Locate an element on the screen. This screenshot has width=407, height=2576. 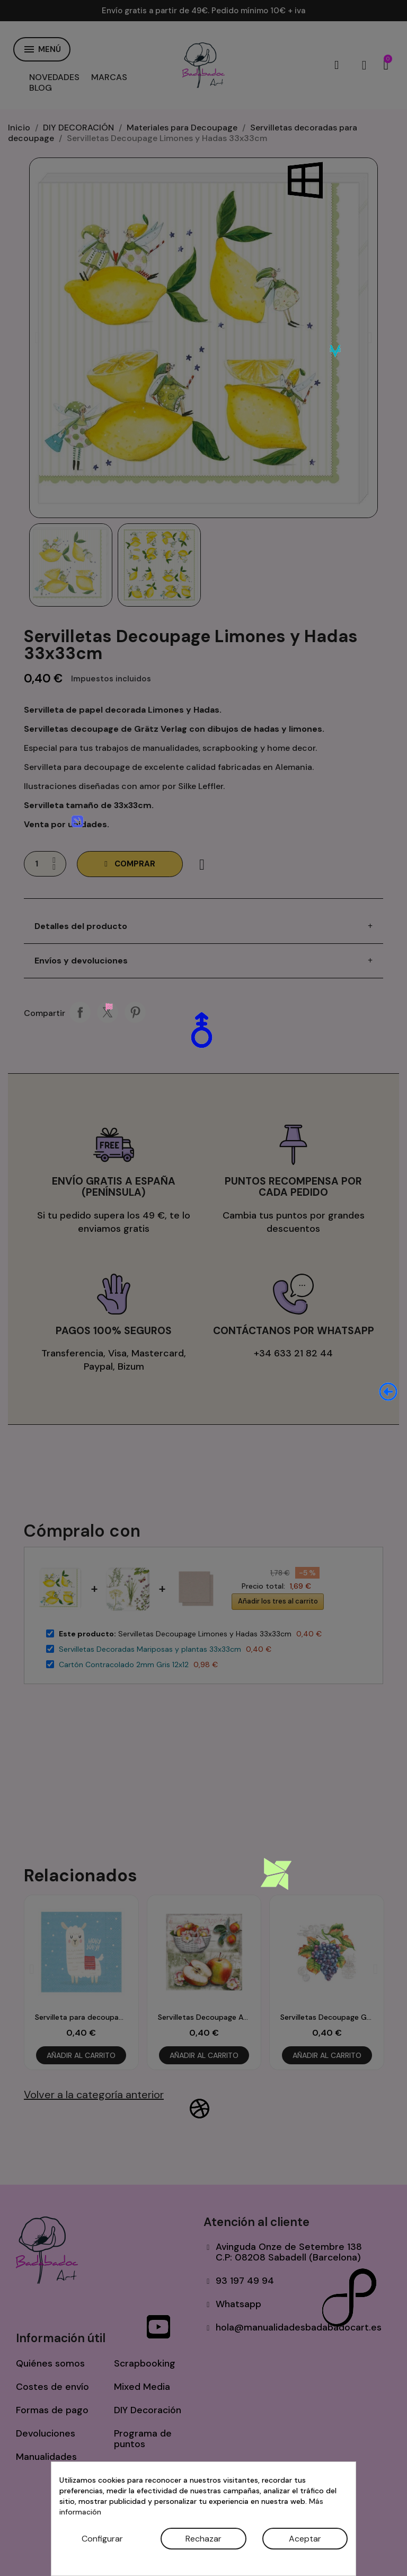
visit dribbble profile or portfolio is located at coordinates (199, 2108).